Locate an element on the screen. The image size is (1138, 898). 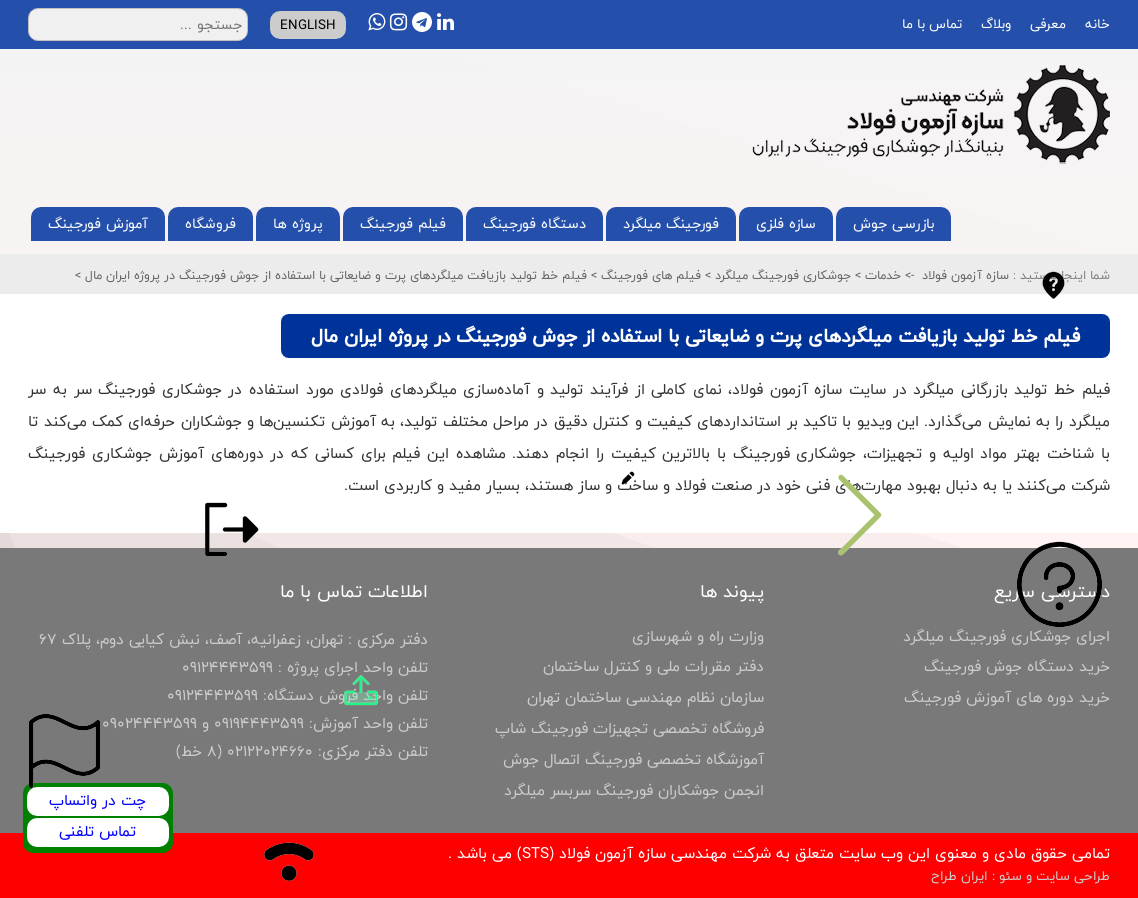
indicates weak wifi signal strength is located at coordinates (289, 837).